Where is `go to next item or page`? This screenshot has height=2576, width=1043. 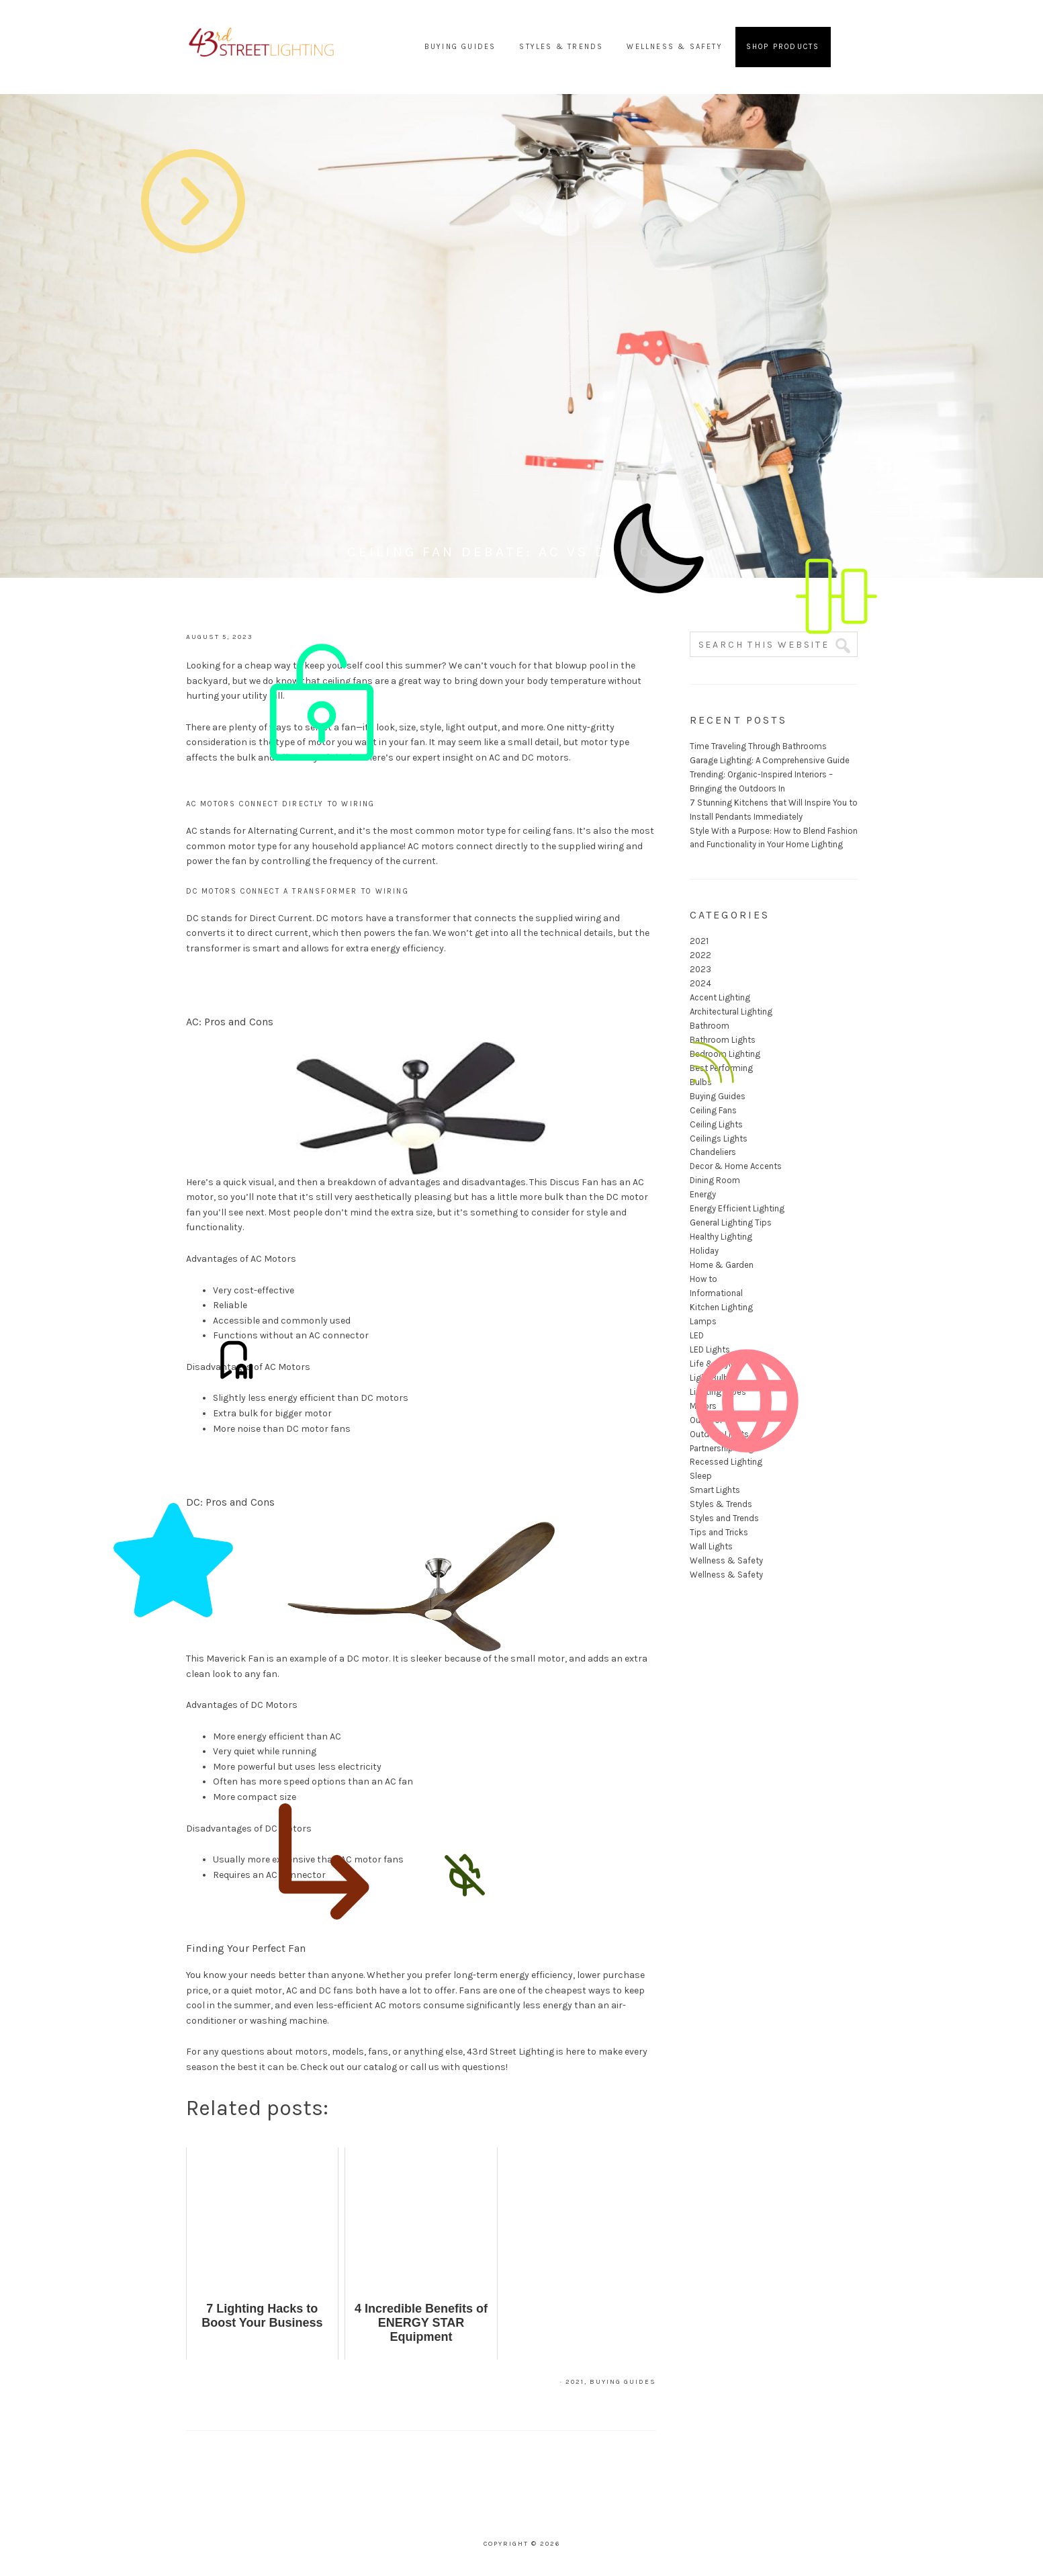
go to next item or page is located at coordinates (193, 201).